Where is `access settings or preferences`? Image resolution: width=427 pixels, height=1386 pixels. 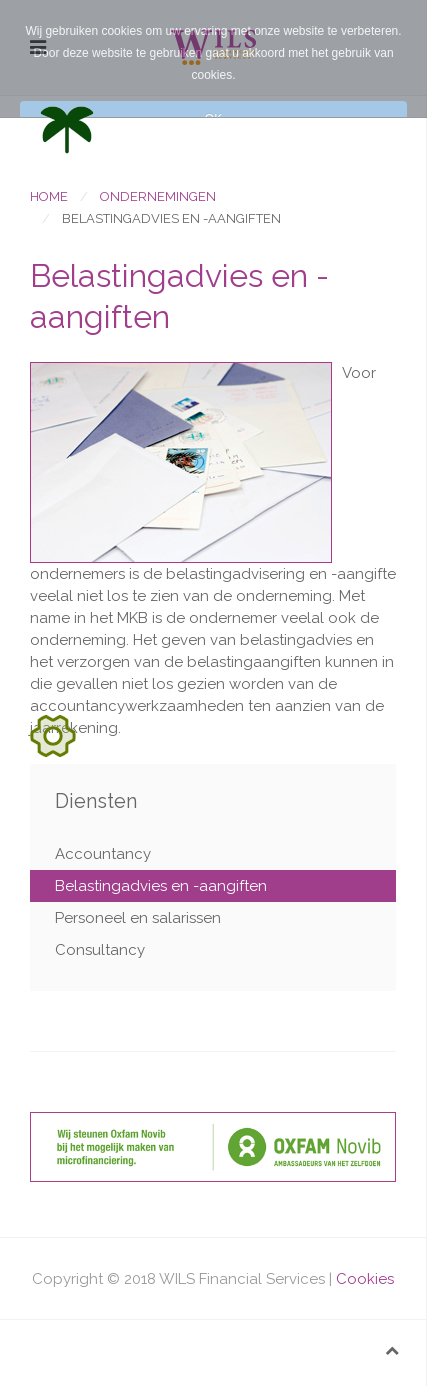
access settings or preferences is located at coordinates (53, 736).